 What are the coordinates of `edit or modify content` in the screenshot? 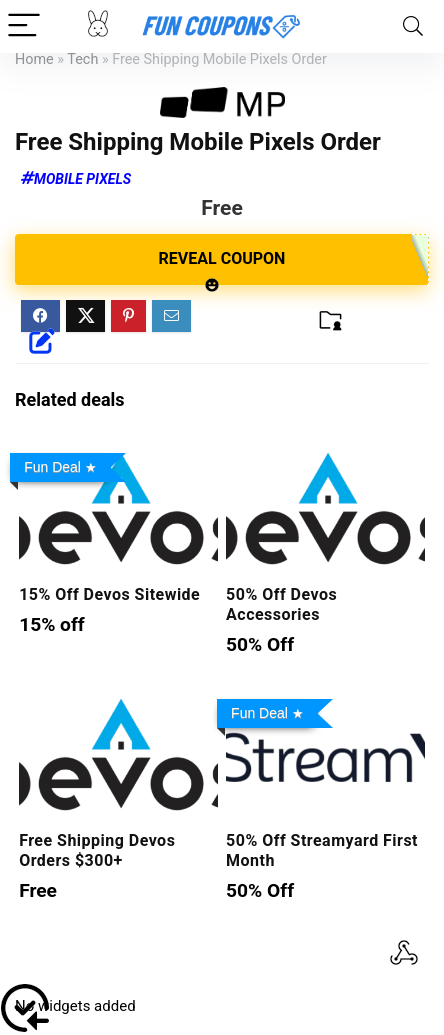 It's located at (42, 341).